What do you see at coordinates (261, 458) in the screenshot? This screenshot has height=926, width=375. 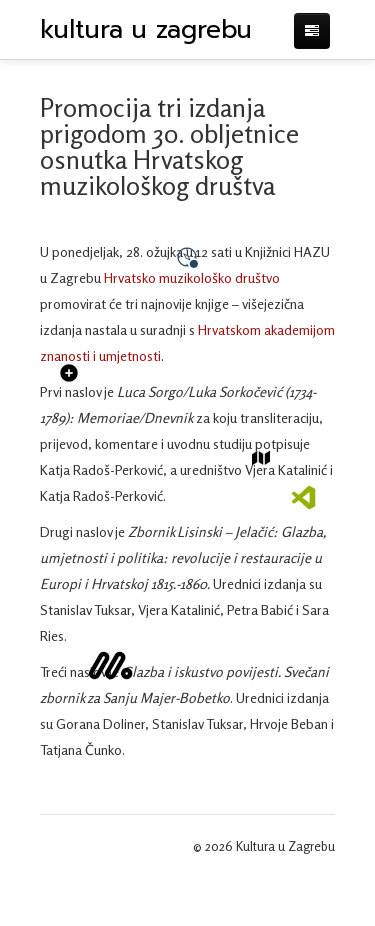 I see `open map view` at bounding box center [261, 458].